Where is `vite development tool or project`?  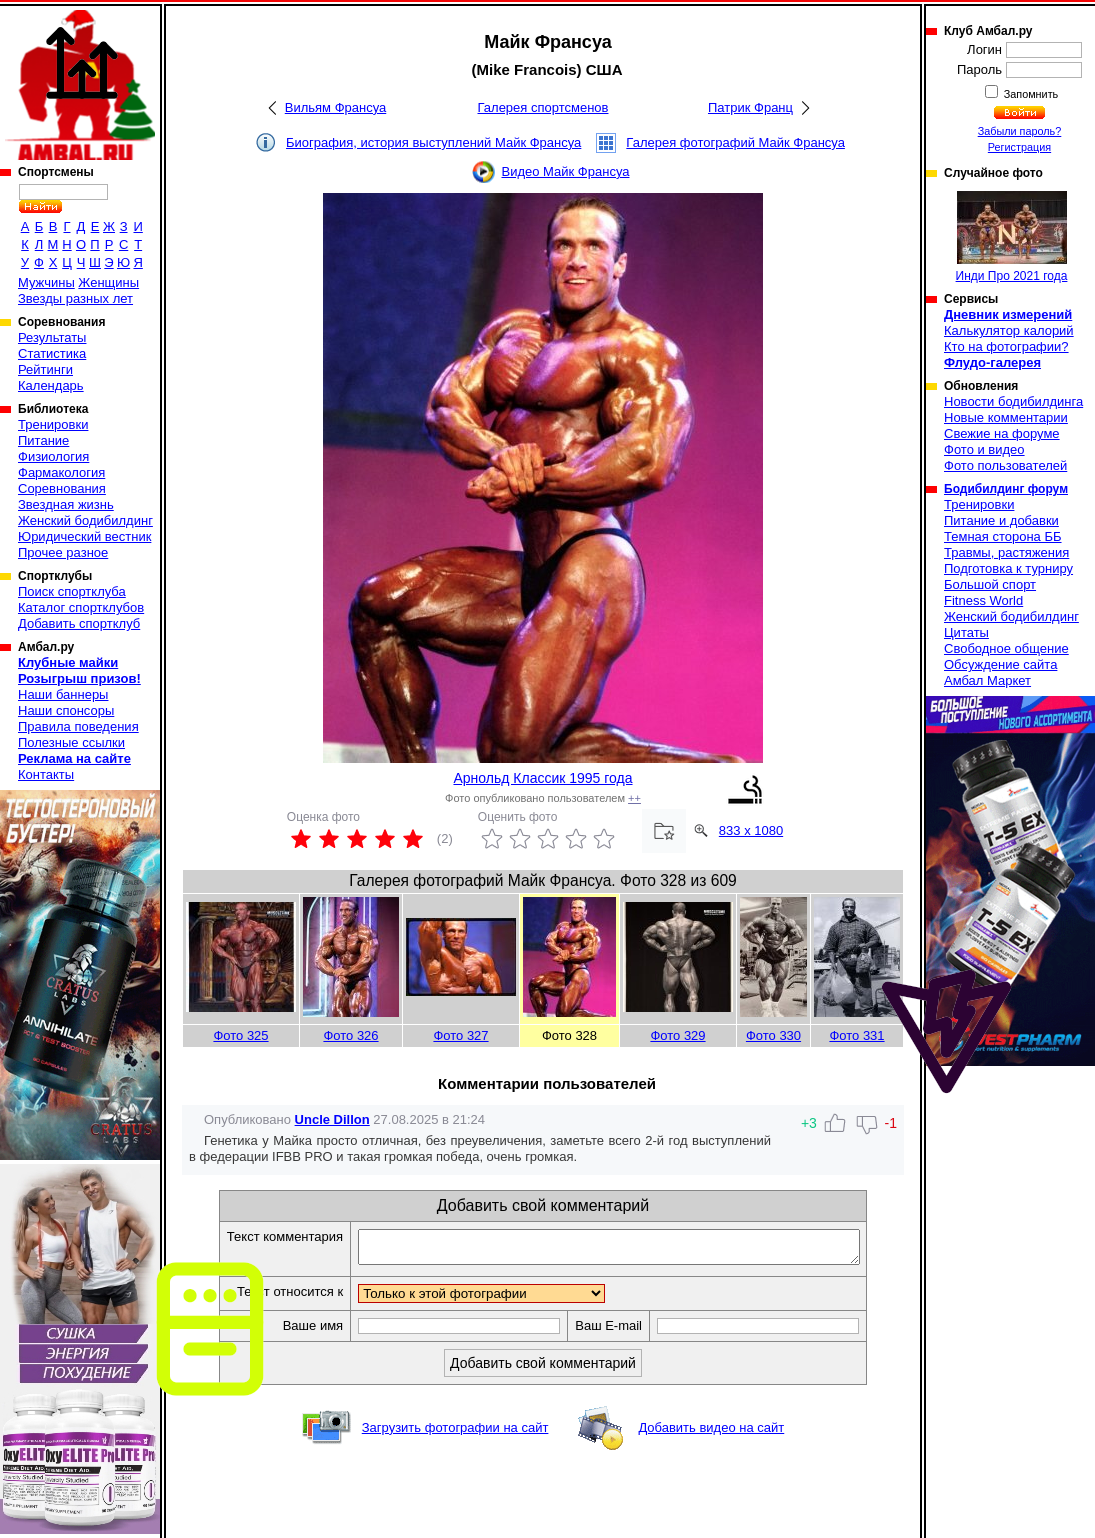 vite development tool or project is located at coordinates (946, 1028).